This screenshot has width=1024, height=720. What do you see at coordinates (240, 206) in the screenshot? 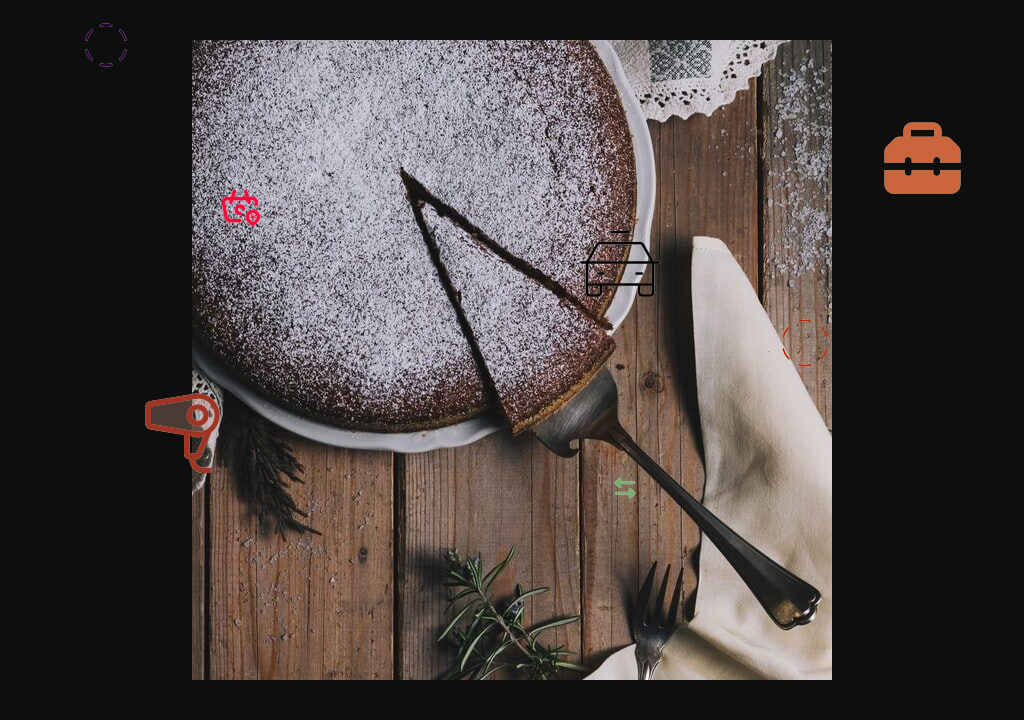
I see `view pickup location for your basket` at bounding box center [240, 206].